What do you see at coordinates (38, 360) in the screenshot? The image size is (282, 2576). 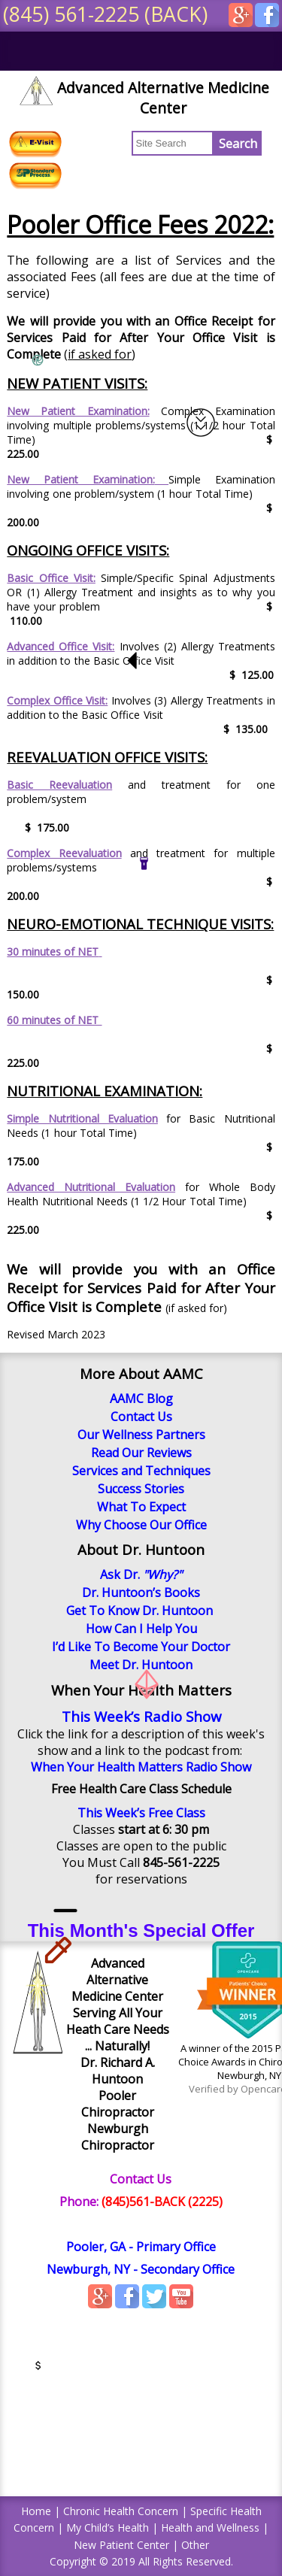 I see `indicates content is loading` at bounding box center [38, 360].